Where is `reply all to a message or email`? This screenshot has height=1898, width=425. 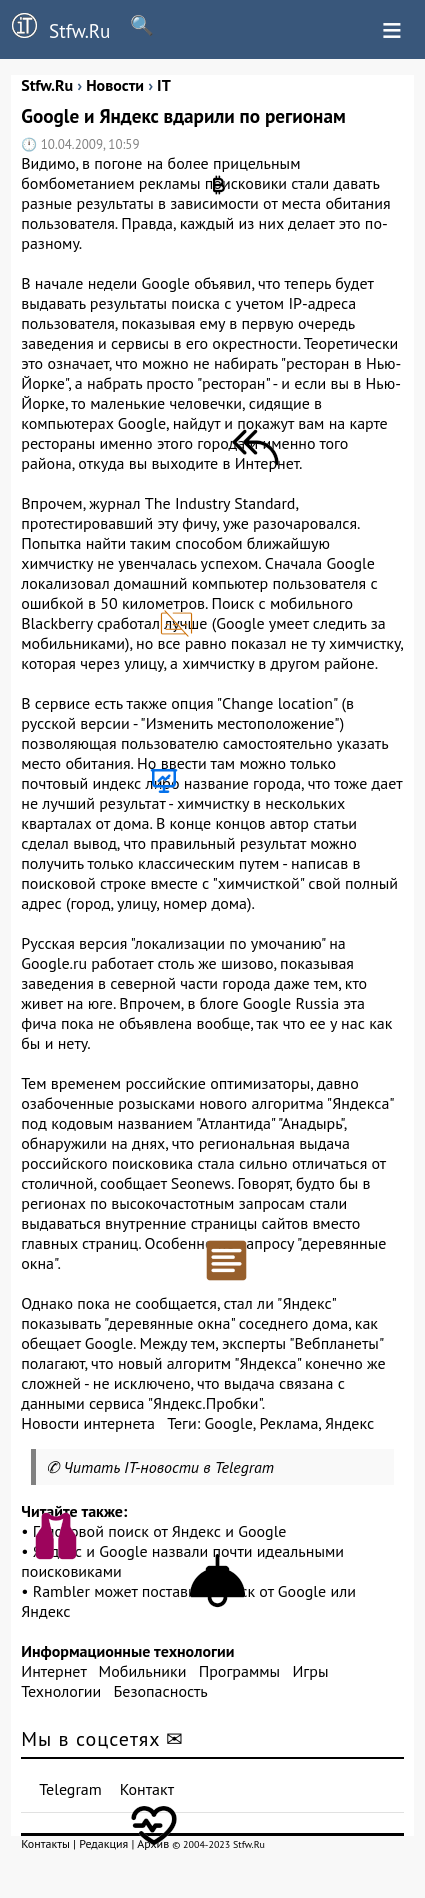 reply all to a message or email is located at coordinates (255, 447).